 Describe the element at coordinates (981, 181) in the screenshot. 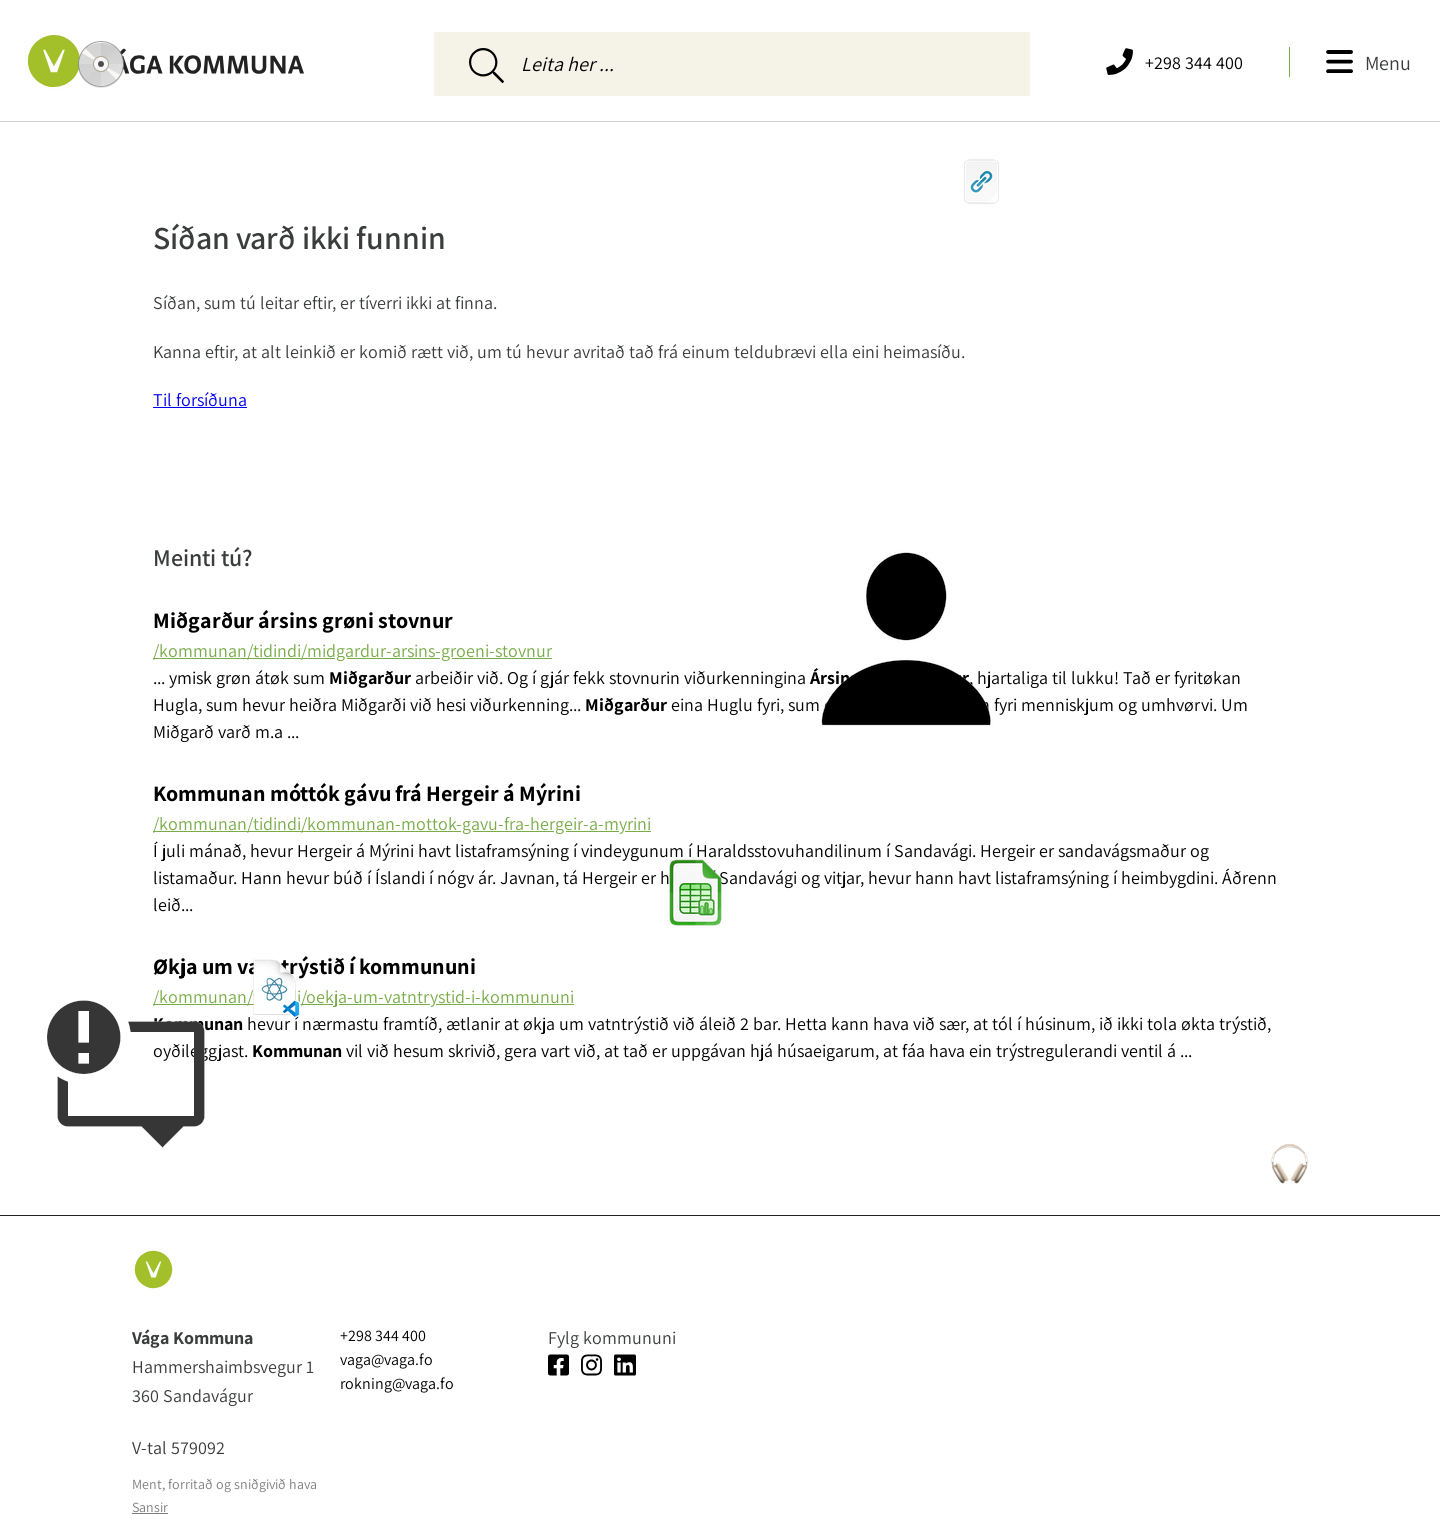

I see `a windows internet shortcut file` at that location.